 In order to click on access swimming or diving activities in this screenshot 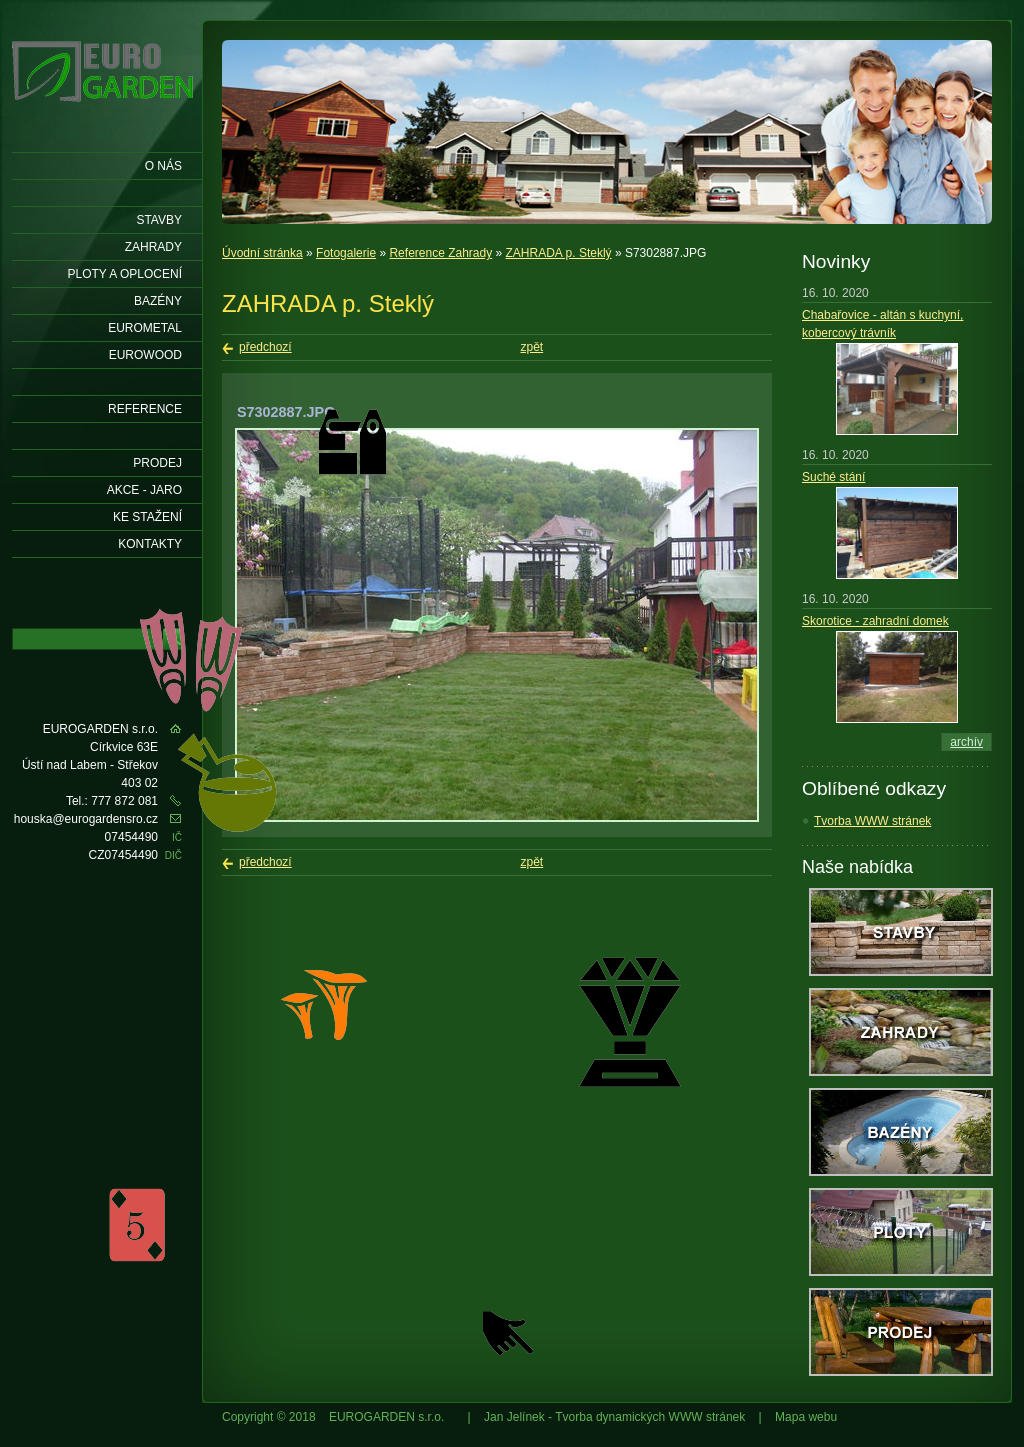, I will do `click(191, 660)`.